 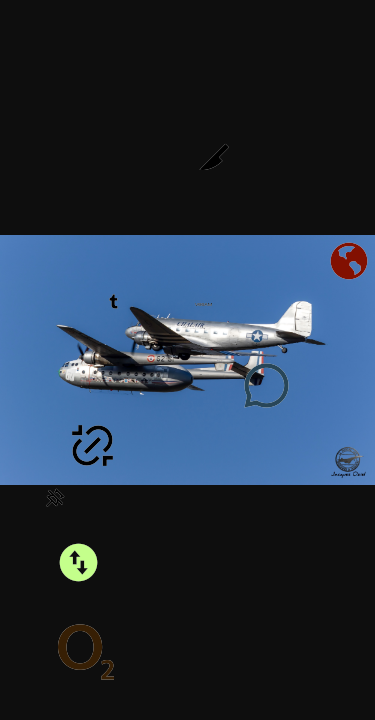 What do you see at coordinates (266, 385) in the screenshot?
I see `open chat or messaging` at bounding box center [266, 385].